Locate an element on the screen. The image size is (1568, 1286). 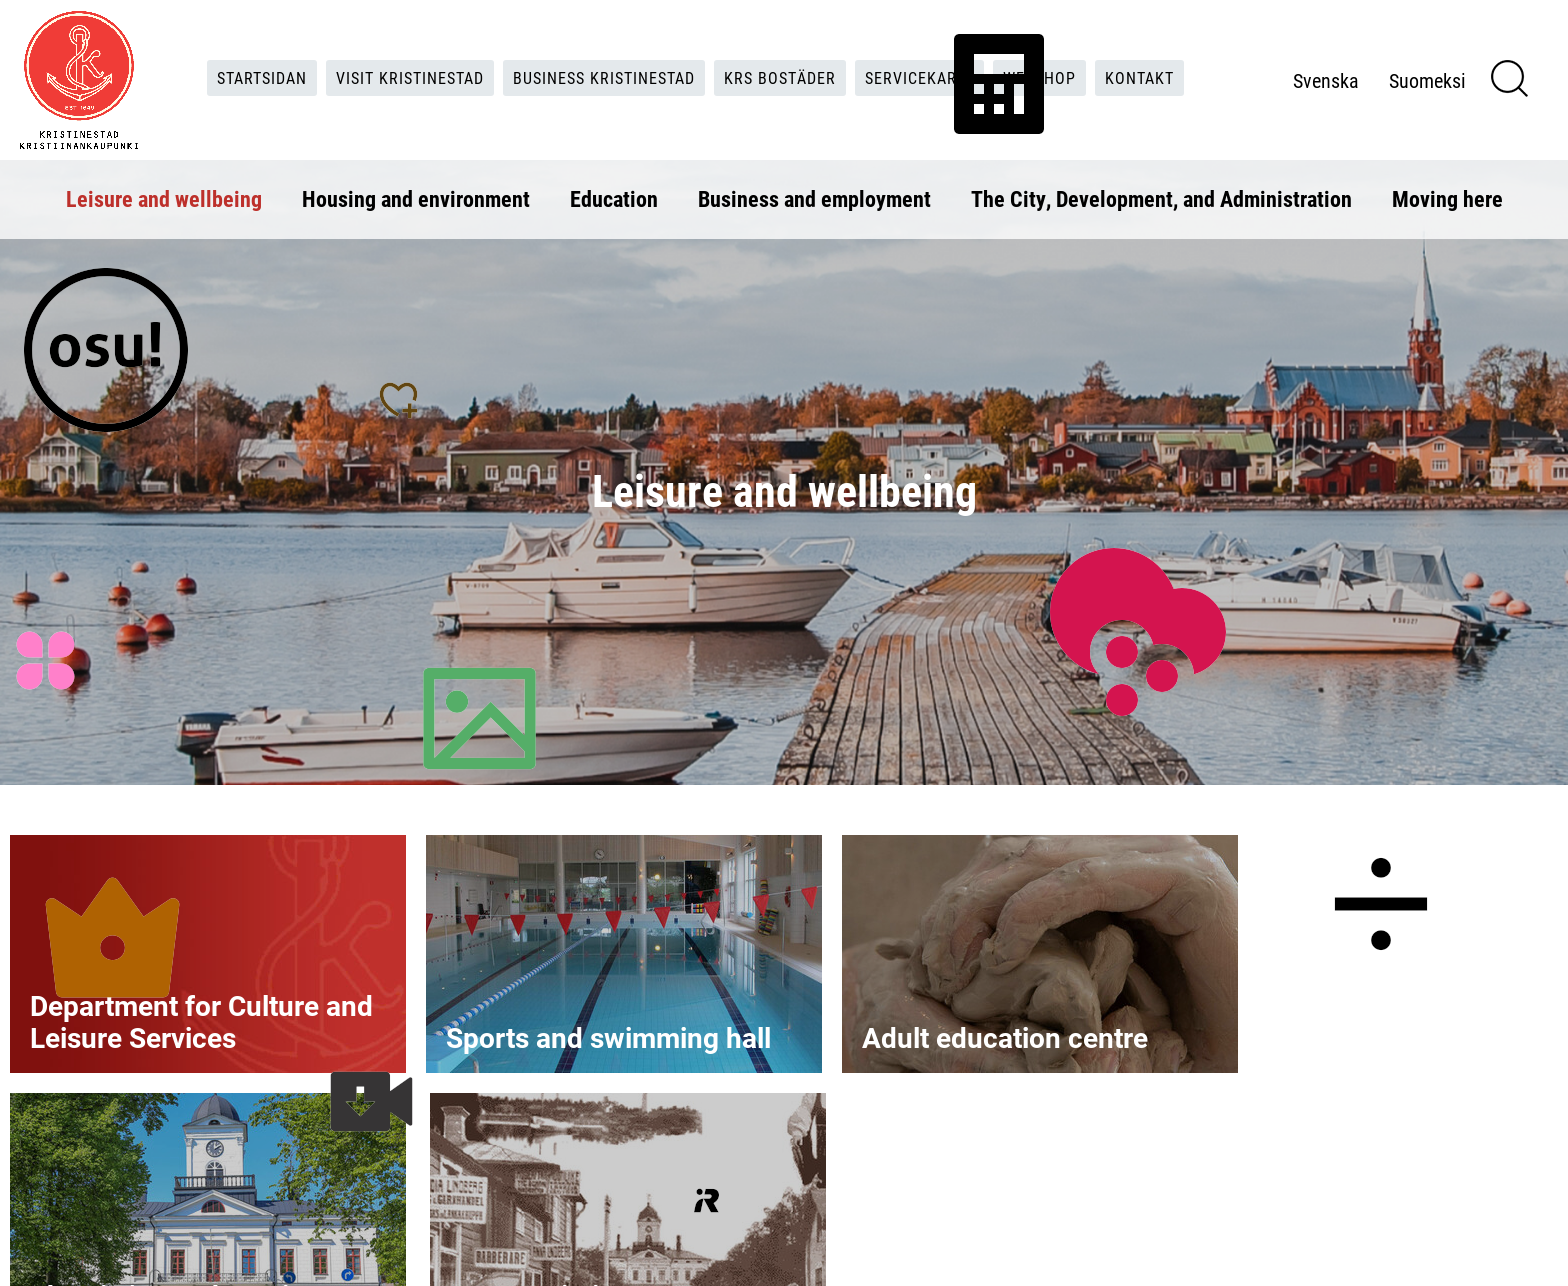
download a video file is located at coordinates (371, 1101).